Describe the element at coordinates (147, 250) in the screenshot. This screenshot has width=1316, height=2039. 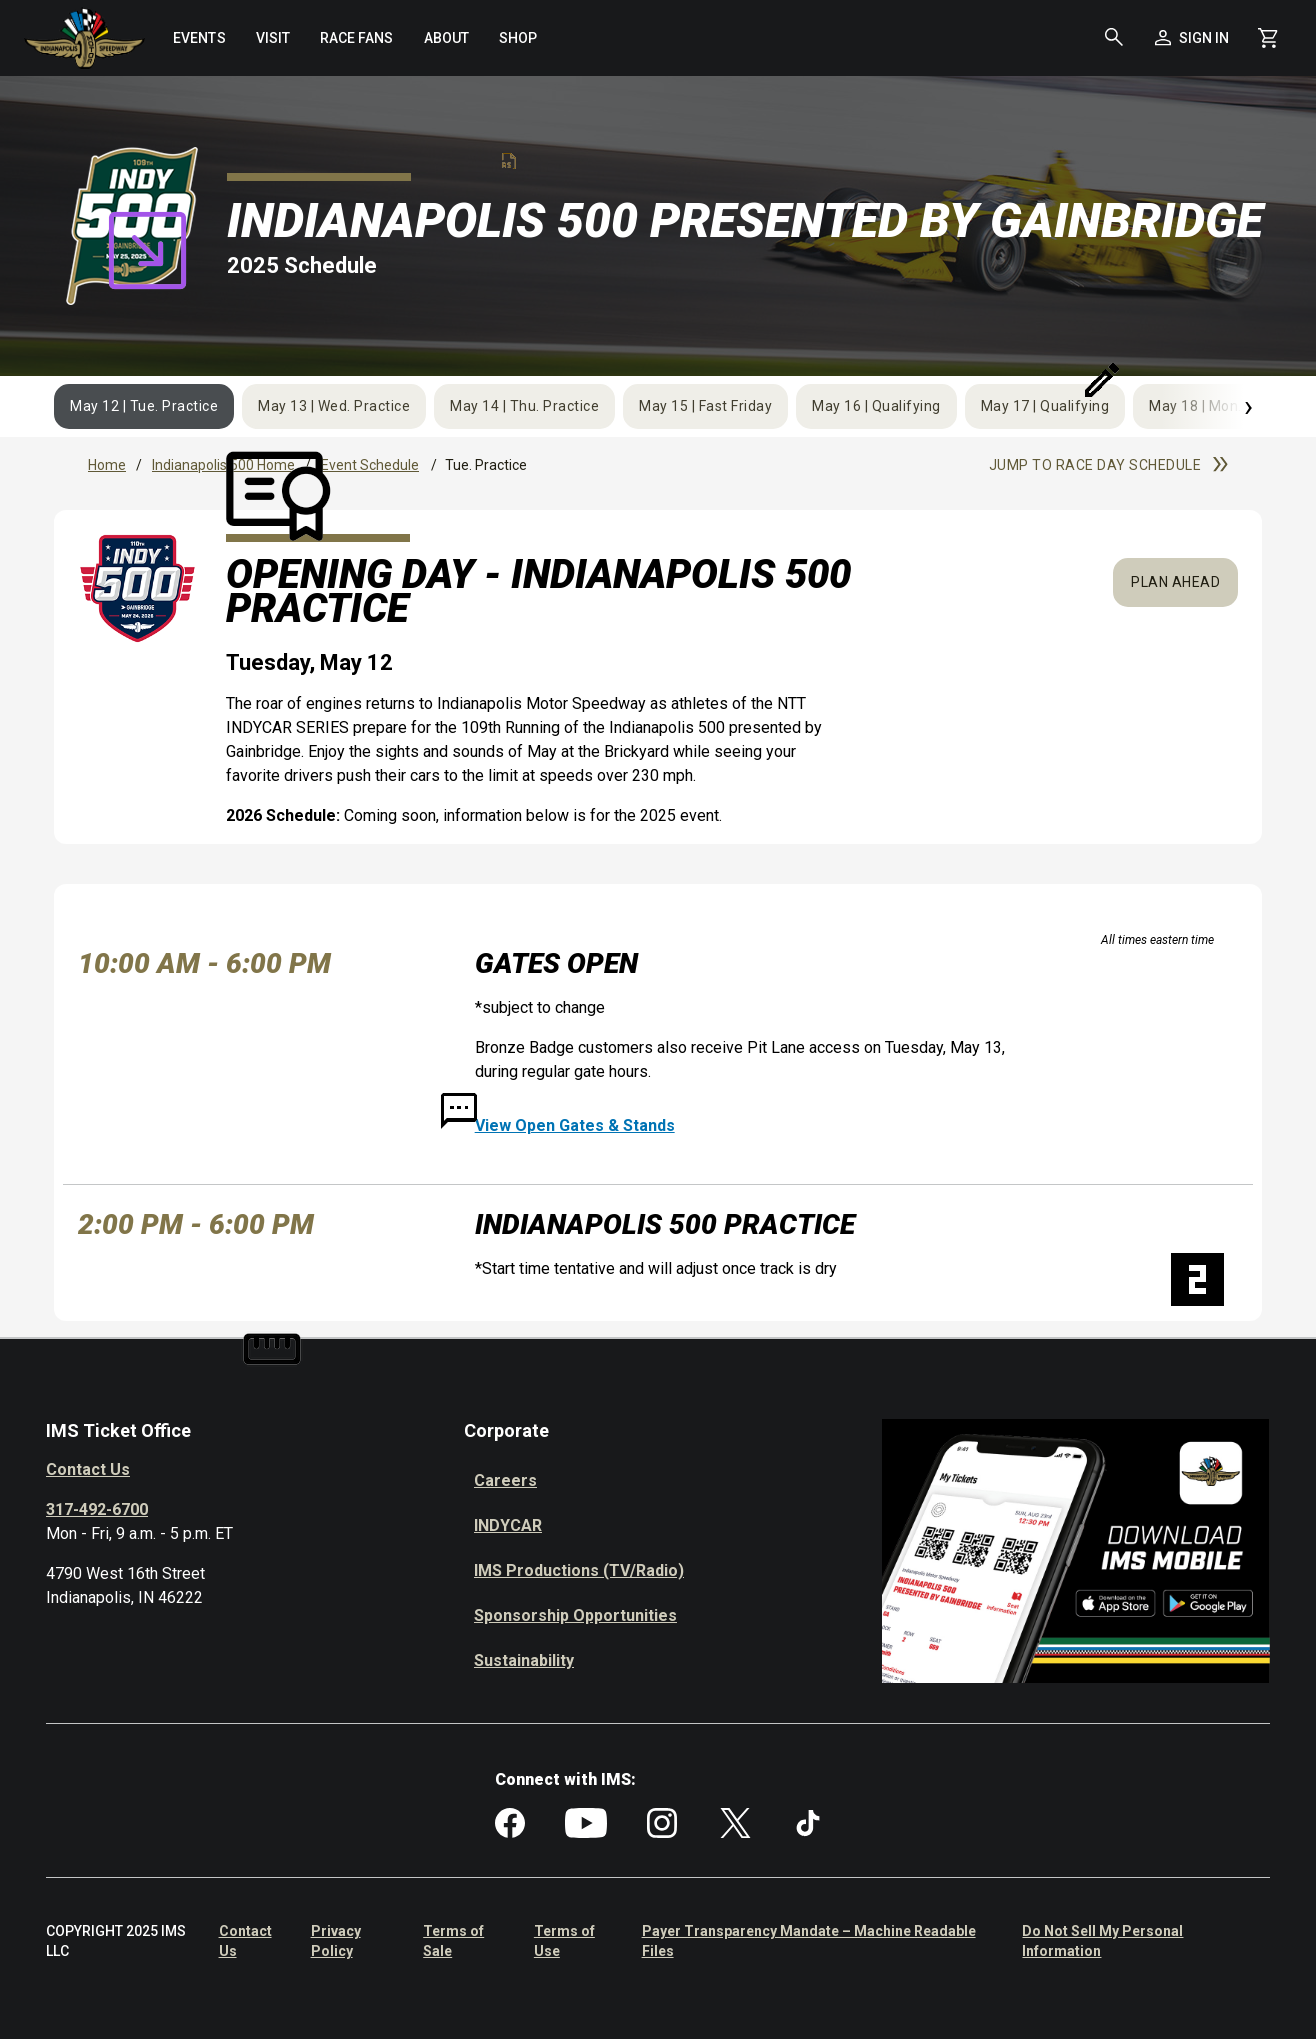
I see `navigate to the bottom-right section` at that location.